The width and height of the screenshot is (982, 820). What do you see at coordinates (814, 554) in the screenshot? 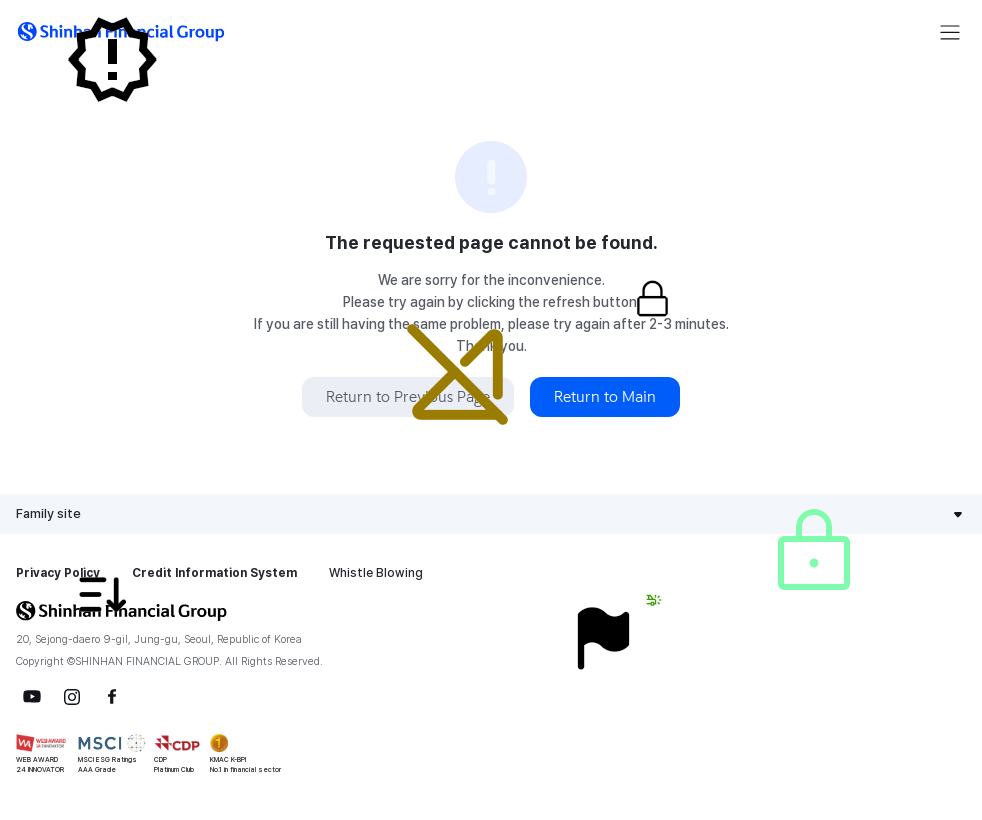
I see `lock or secure this item` at bounding box center [814, 554].